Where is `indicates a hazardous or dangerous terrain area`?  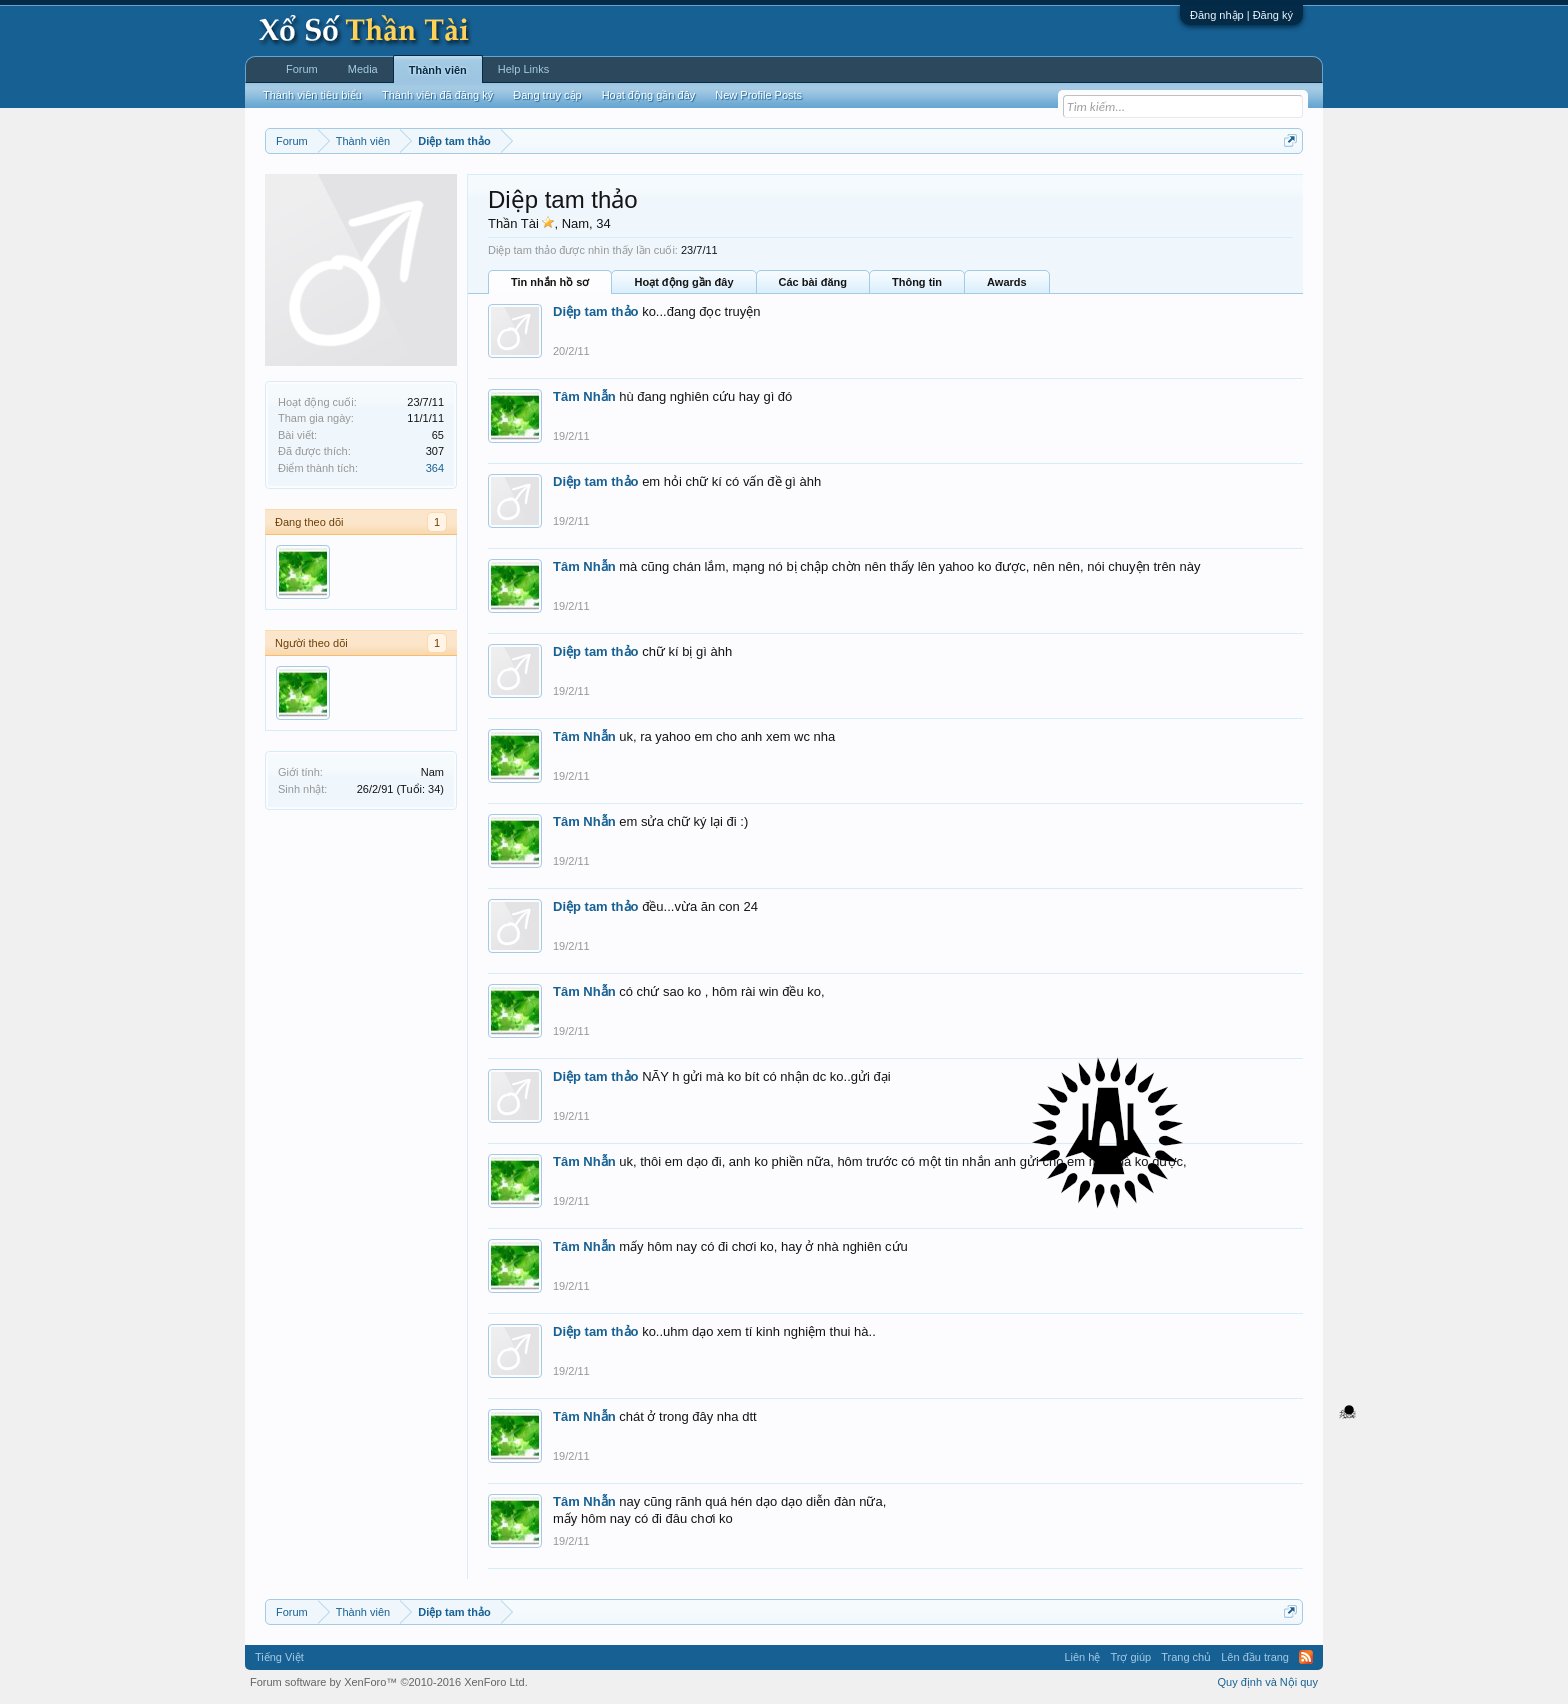 indicates a hazardous or dangerous terrain area is located at coordinates (1107, 1133).